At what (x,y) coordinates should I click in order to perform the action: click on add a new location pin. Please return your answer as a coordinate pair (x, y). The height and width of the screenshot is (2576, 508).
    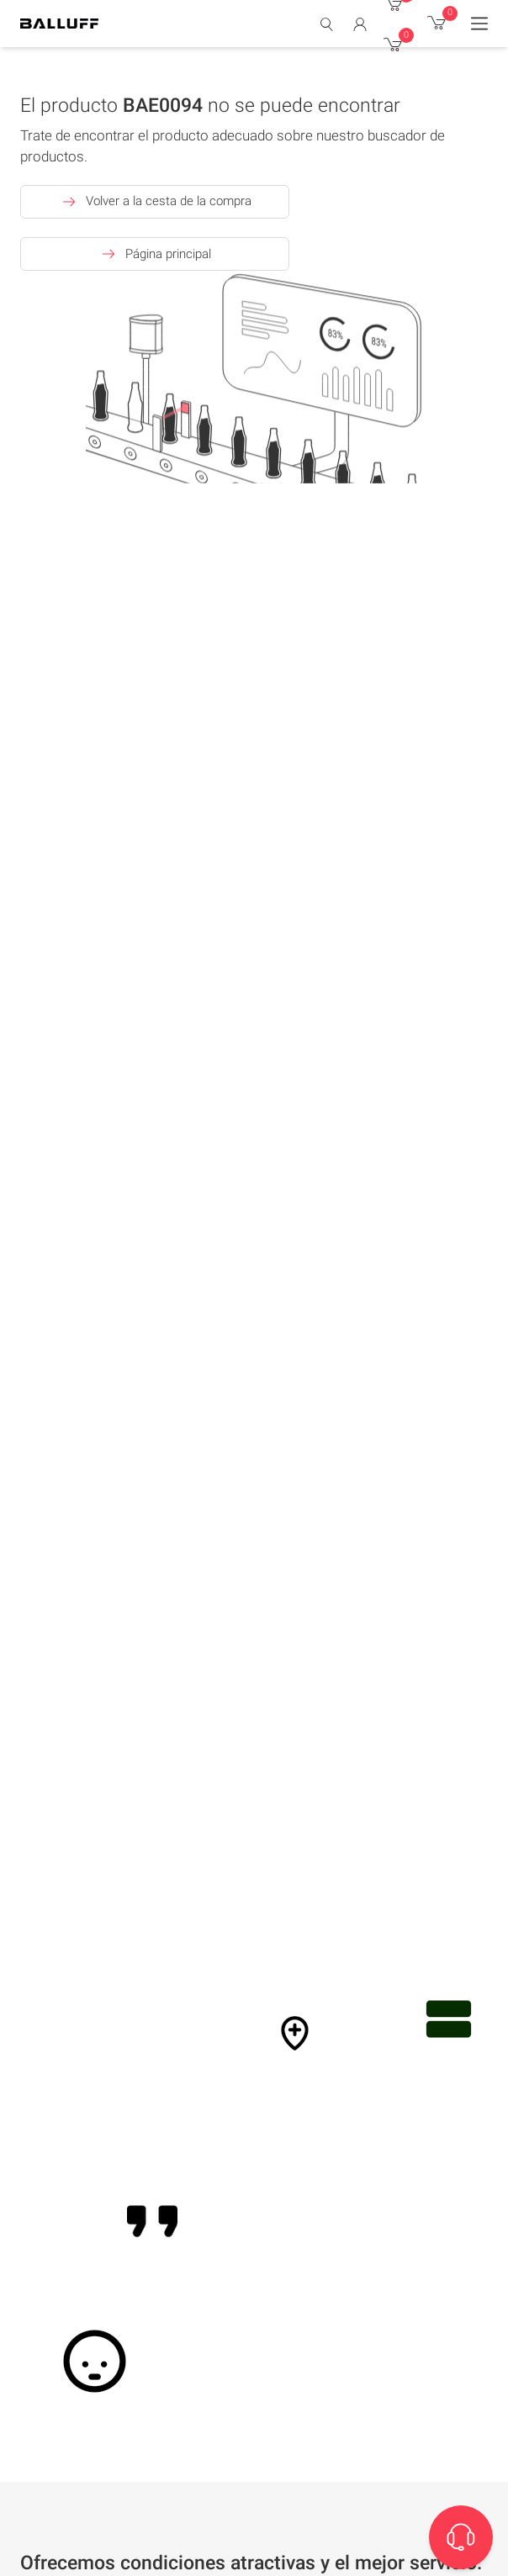
    Looking at the image, I should click on (294, 2033).